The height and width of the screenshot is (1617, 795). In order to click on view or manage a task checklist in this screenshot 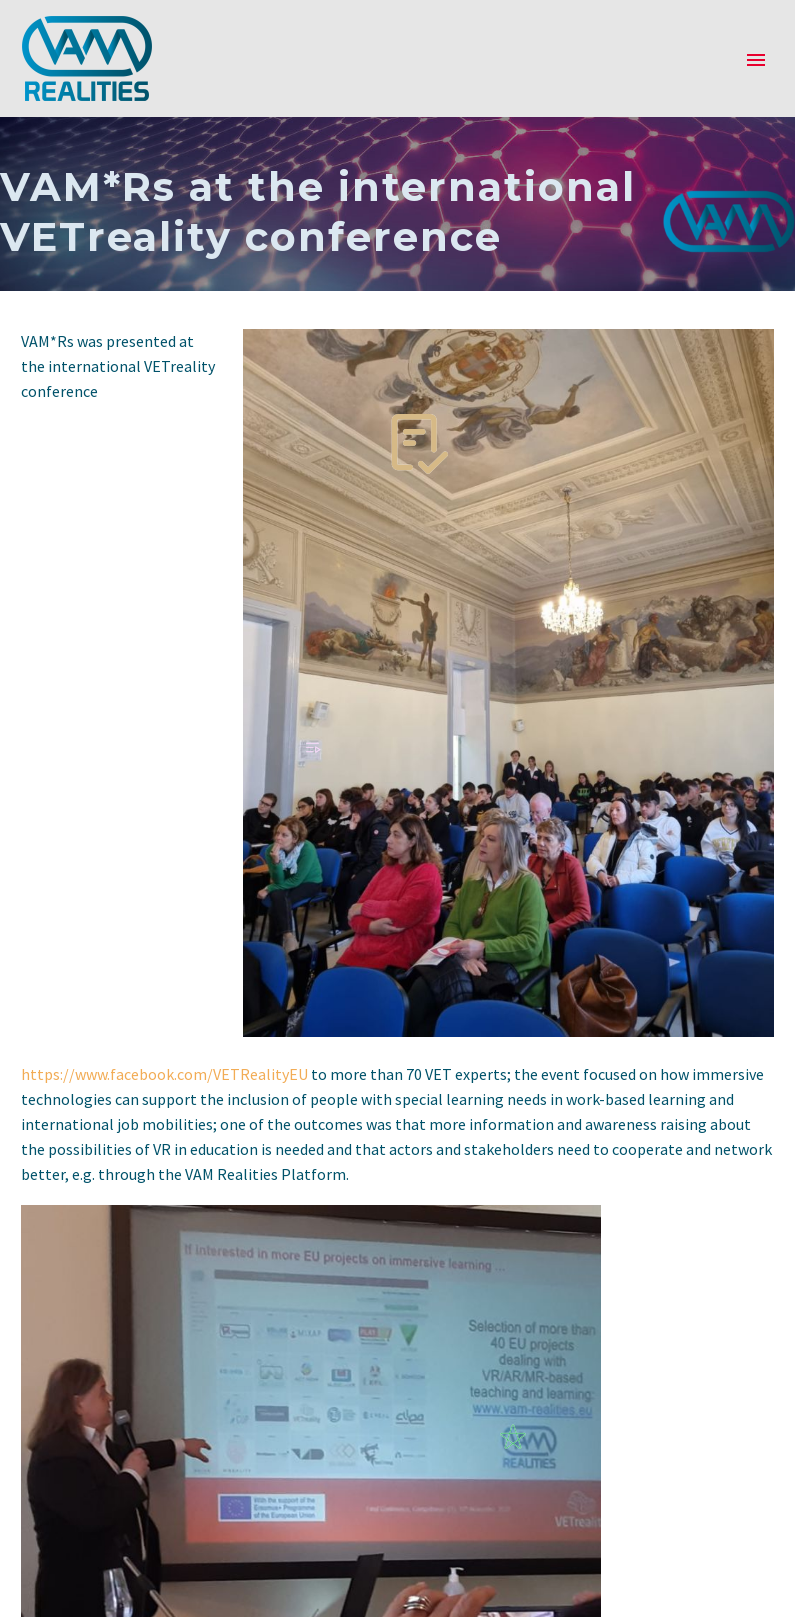, I will do `click(418, 444)`.